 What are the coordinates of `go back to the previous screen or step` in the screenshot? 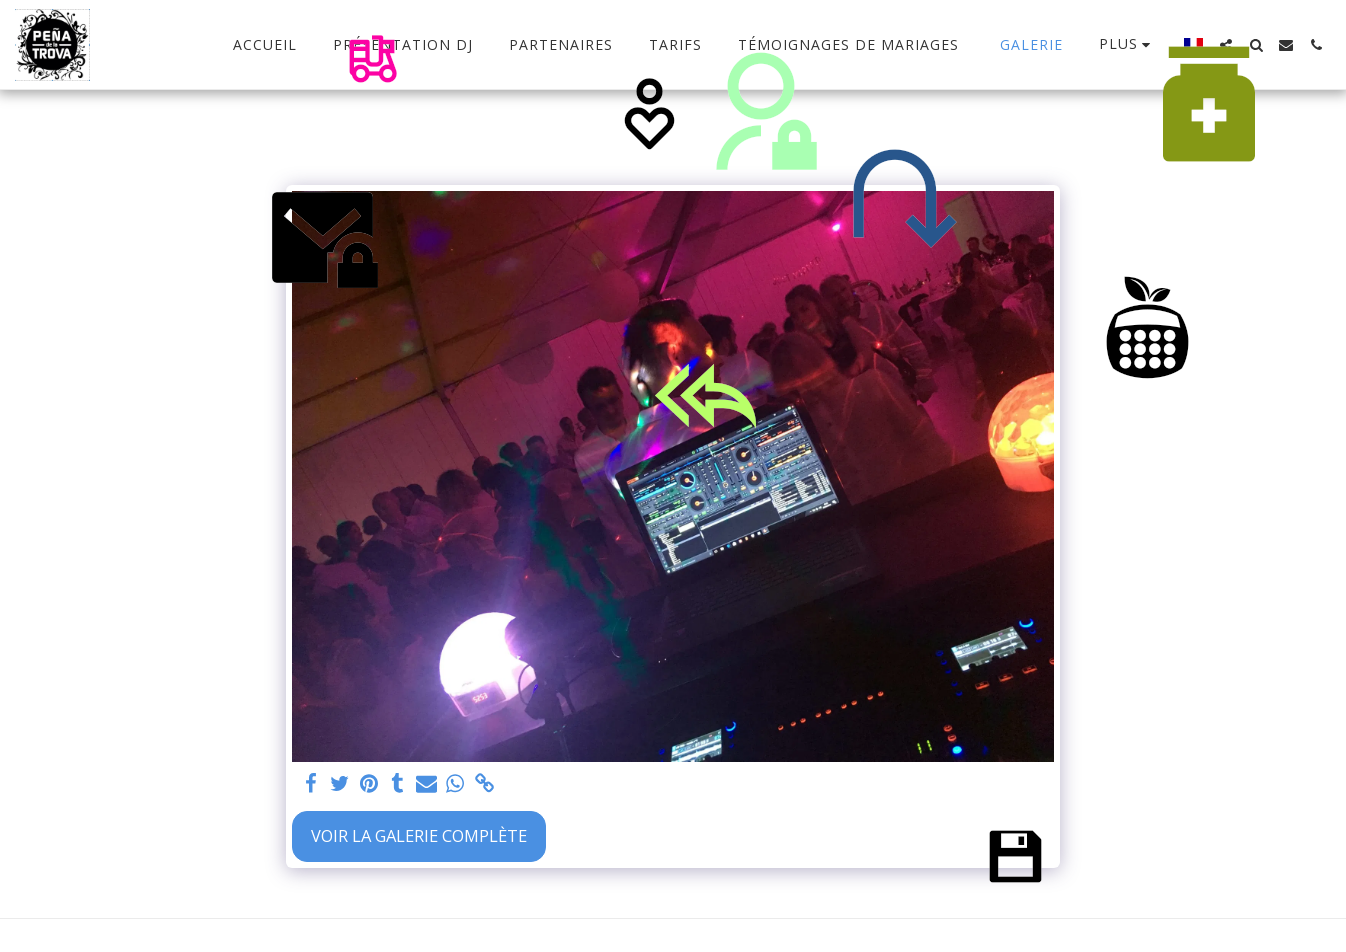 It's located at (900, 196).